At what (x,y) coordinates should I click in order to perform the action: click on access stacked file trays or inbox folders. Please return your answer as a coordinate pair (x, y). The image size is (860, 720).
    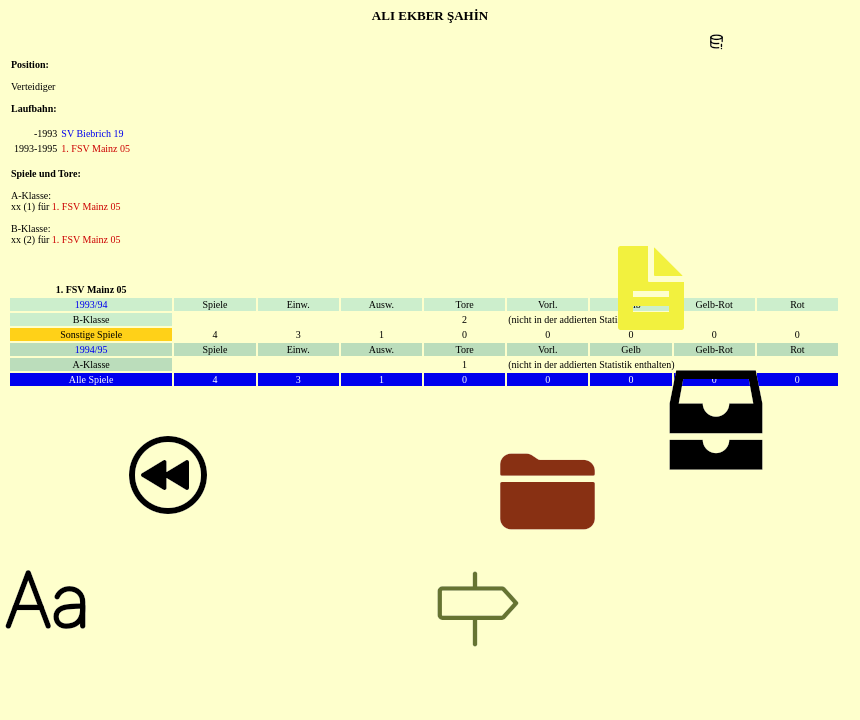
    Looking at the image, I should click on (716, 420).